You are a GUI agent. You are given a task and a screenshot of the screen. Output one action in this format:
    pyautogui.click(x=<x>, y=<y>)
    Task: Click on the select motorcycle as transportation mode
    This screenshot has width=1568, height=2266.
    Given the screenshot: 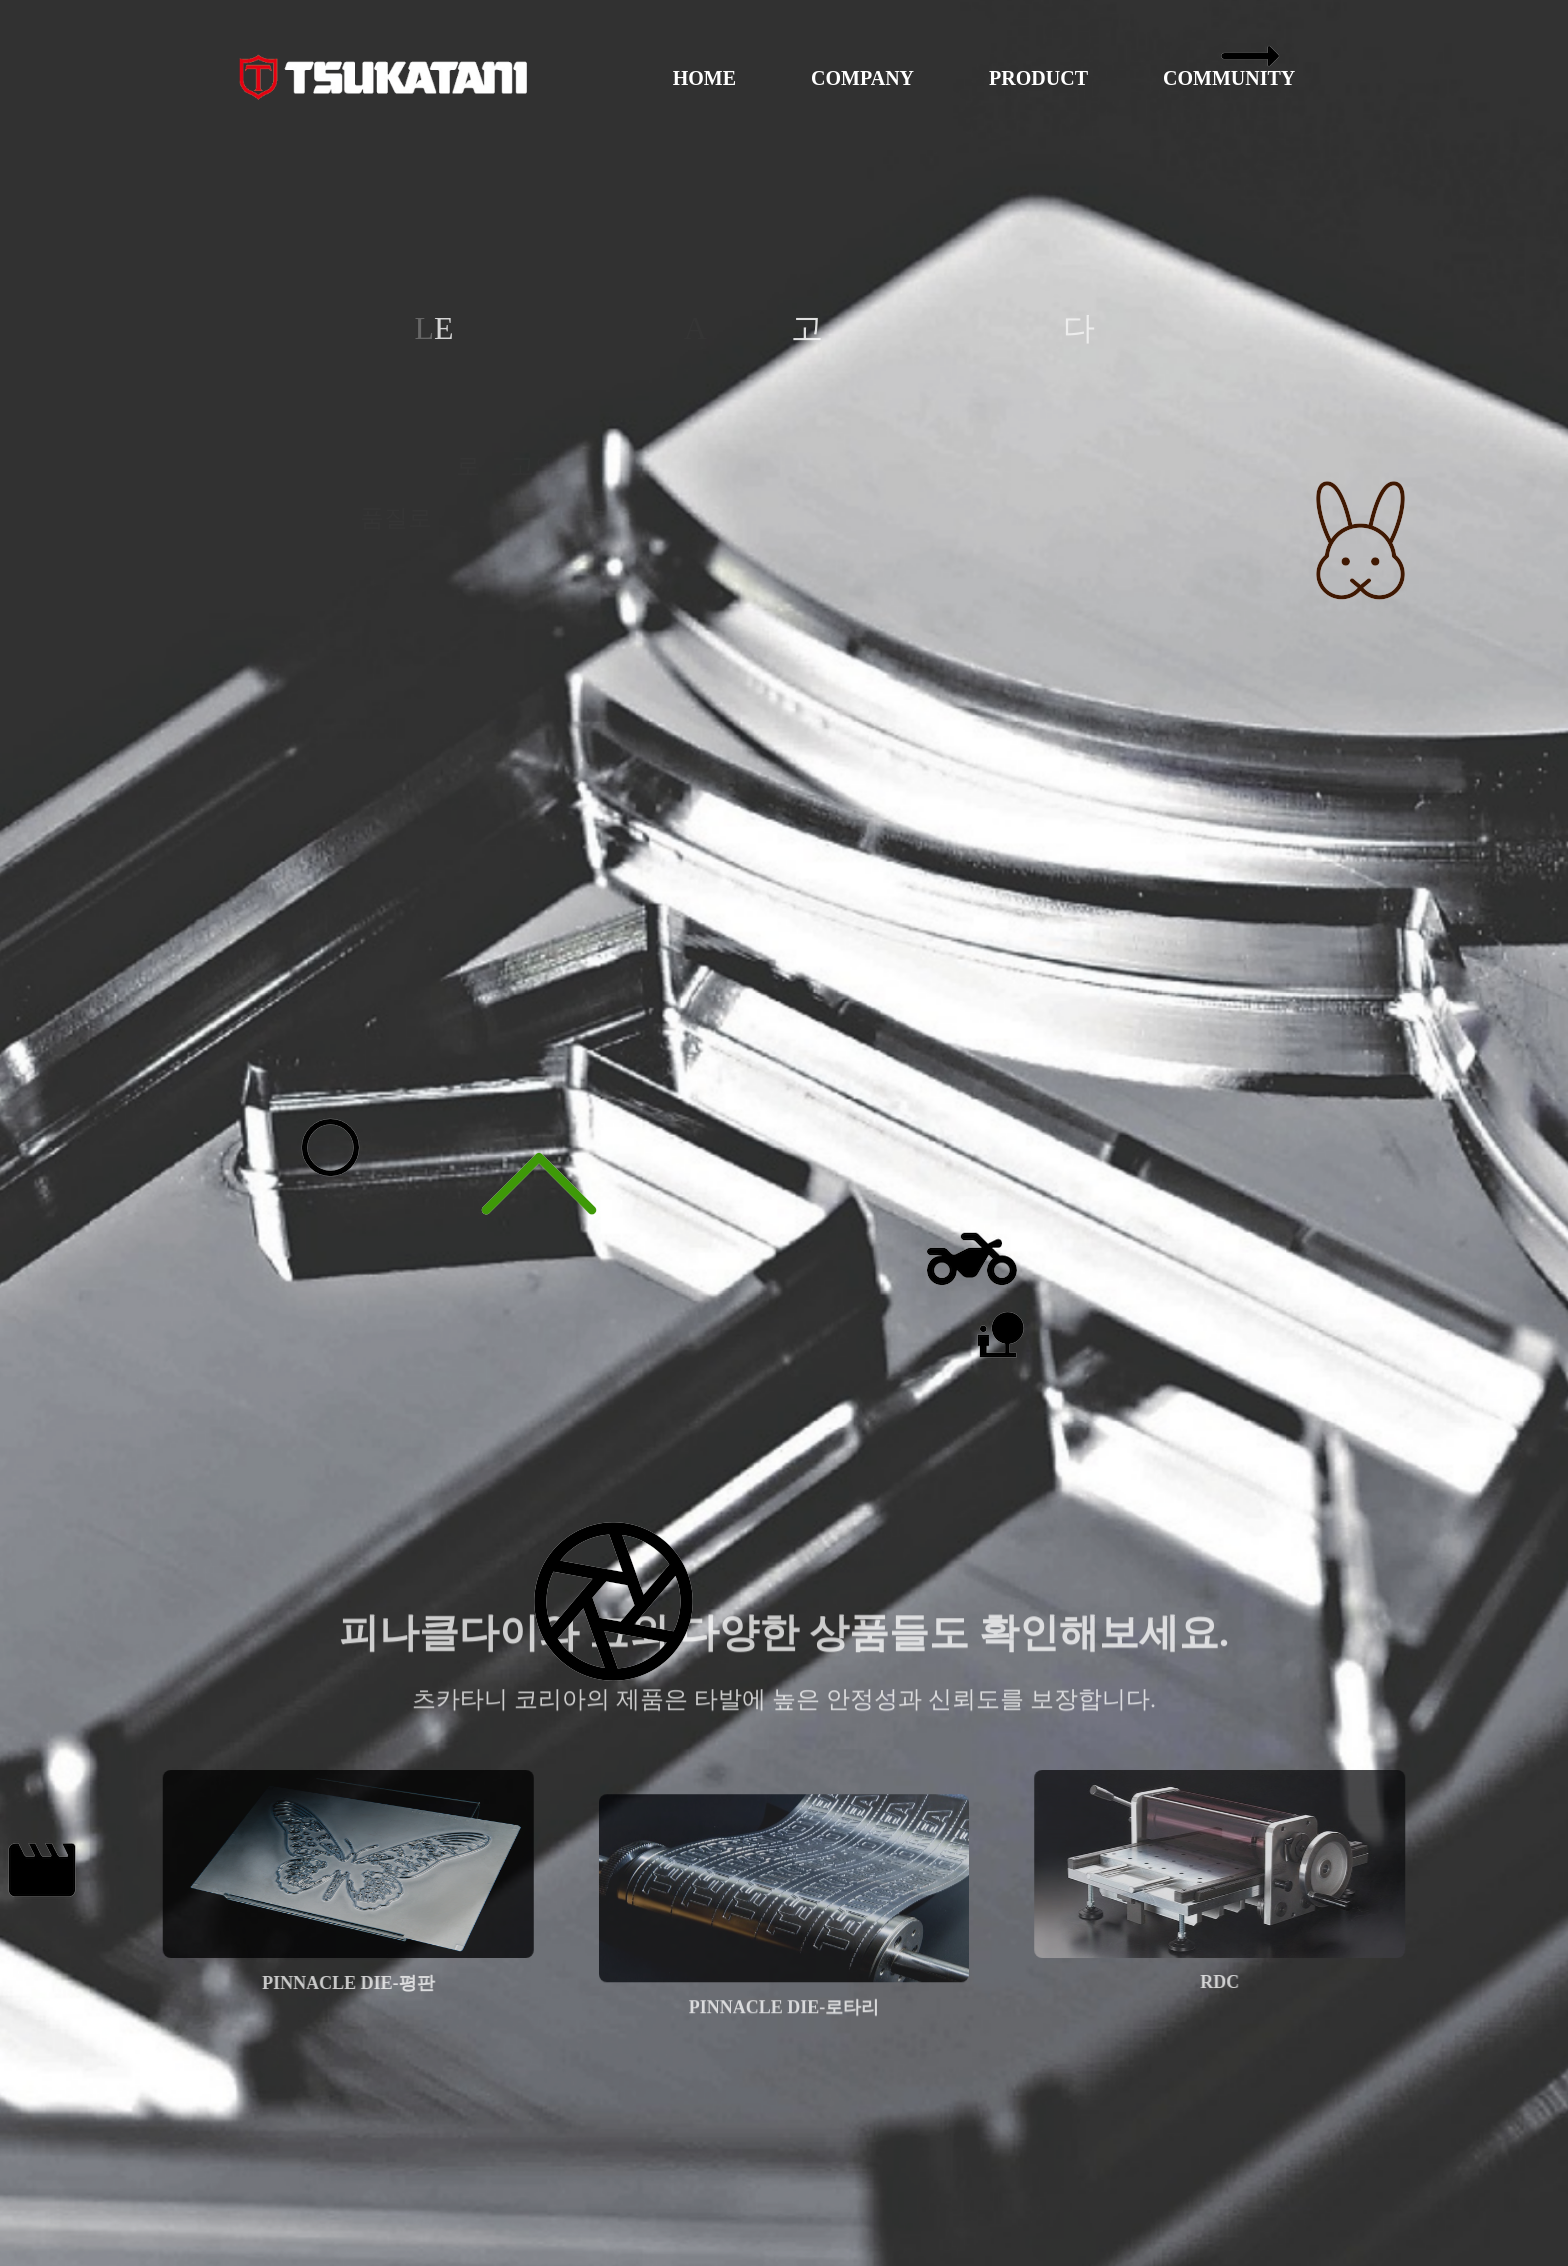 What is the action you would take?
    pyautogui.click(x=972, y=1259)
    